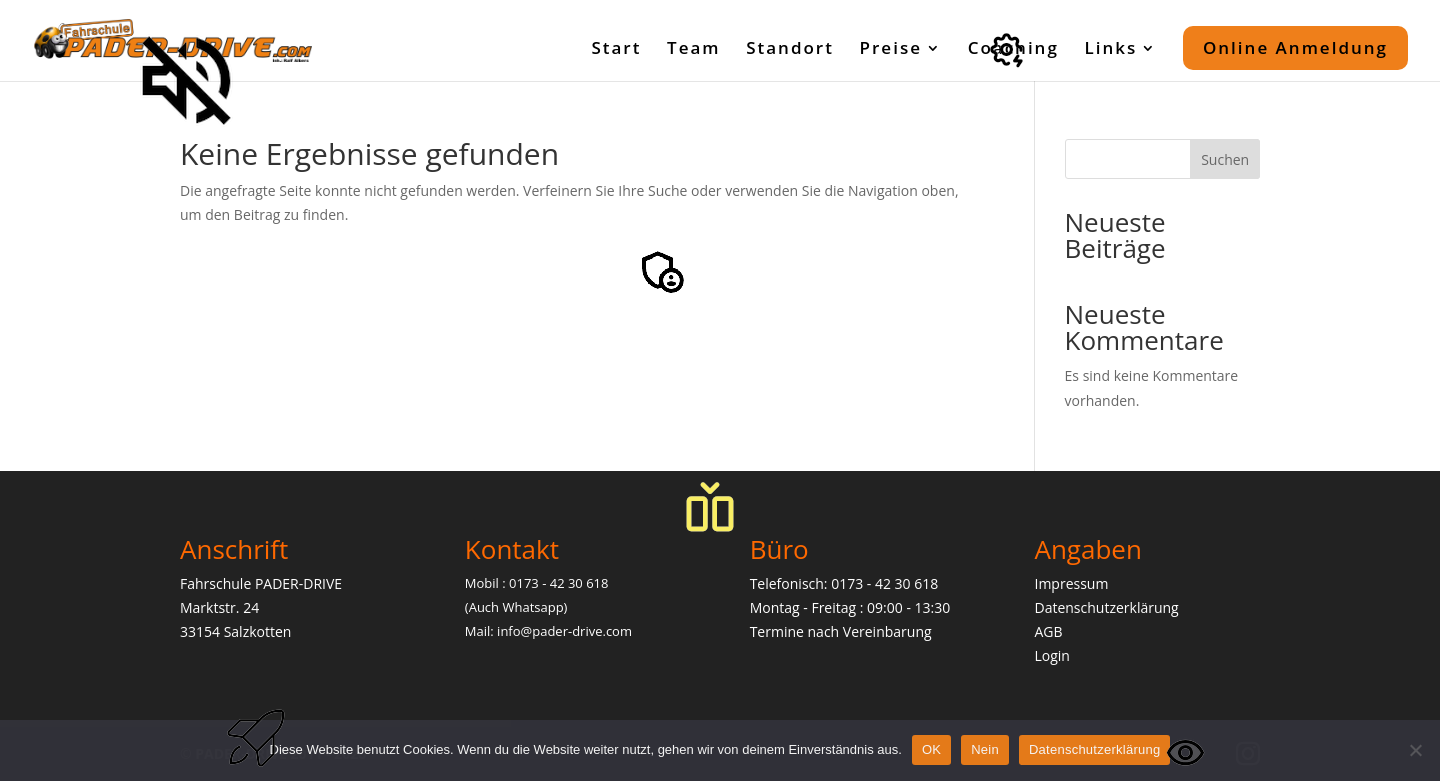  What do you see at coordinates (186, 80) in the screenshot?
I see `mute audio or sound` at bounding box center [186, 80].